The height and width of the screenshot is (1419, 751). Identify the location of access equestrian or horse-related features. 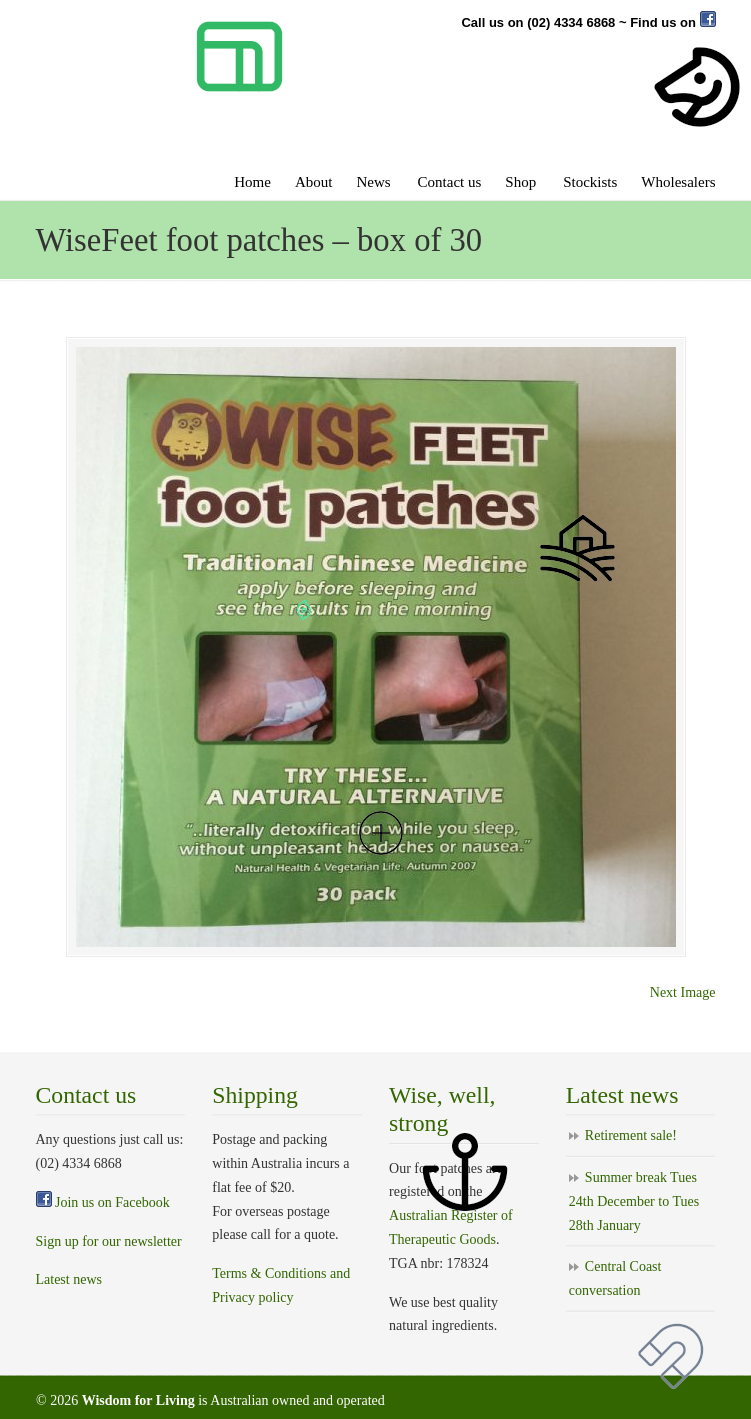
(700, 87).